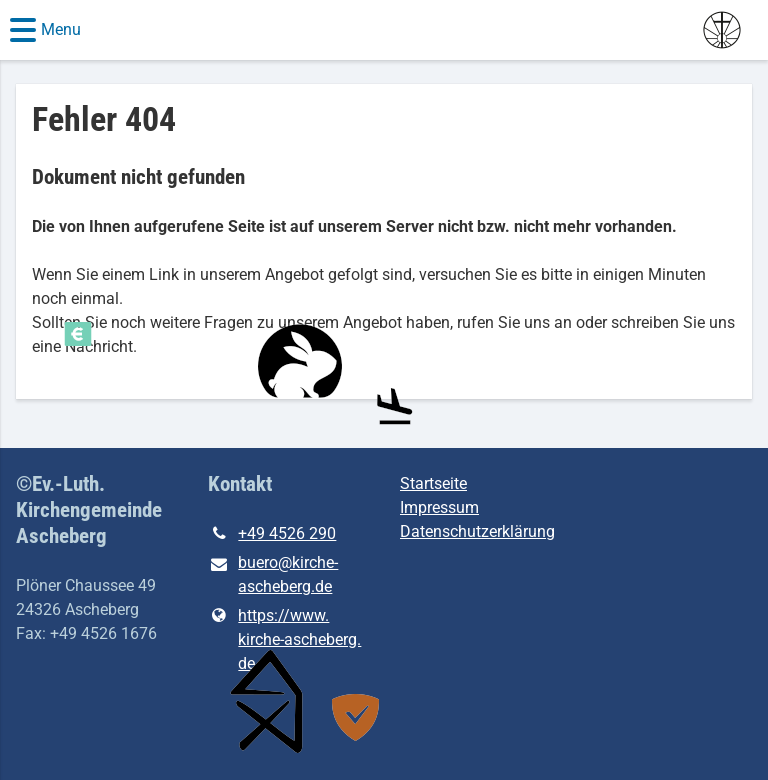 The image size is (768, 780). Describe the element at coordinates (355, 717) in the screenshot. I see `open AdGuard ad-blocking settings` at that location.